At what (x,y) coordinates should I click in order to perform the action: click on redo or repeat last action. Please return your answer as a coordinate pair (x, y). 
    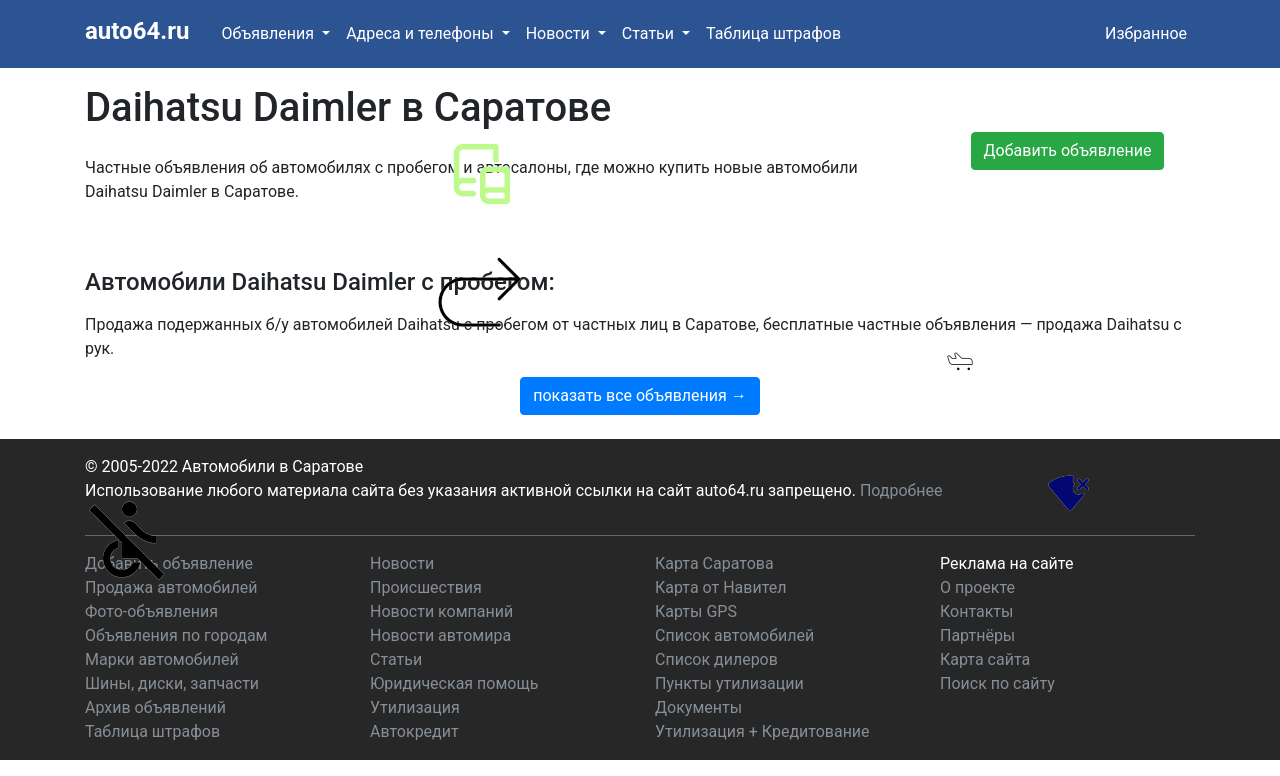
    Looking at the image, I should click on (479, 295).